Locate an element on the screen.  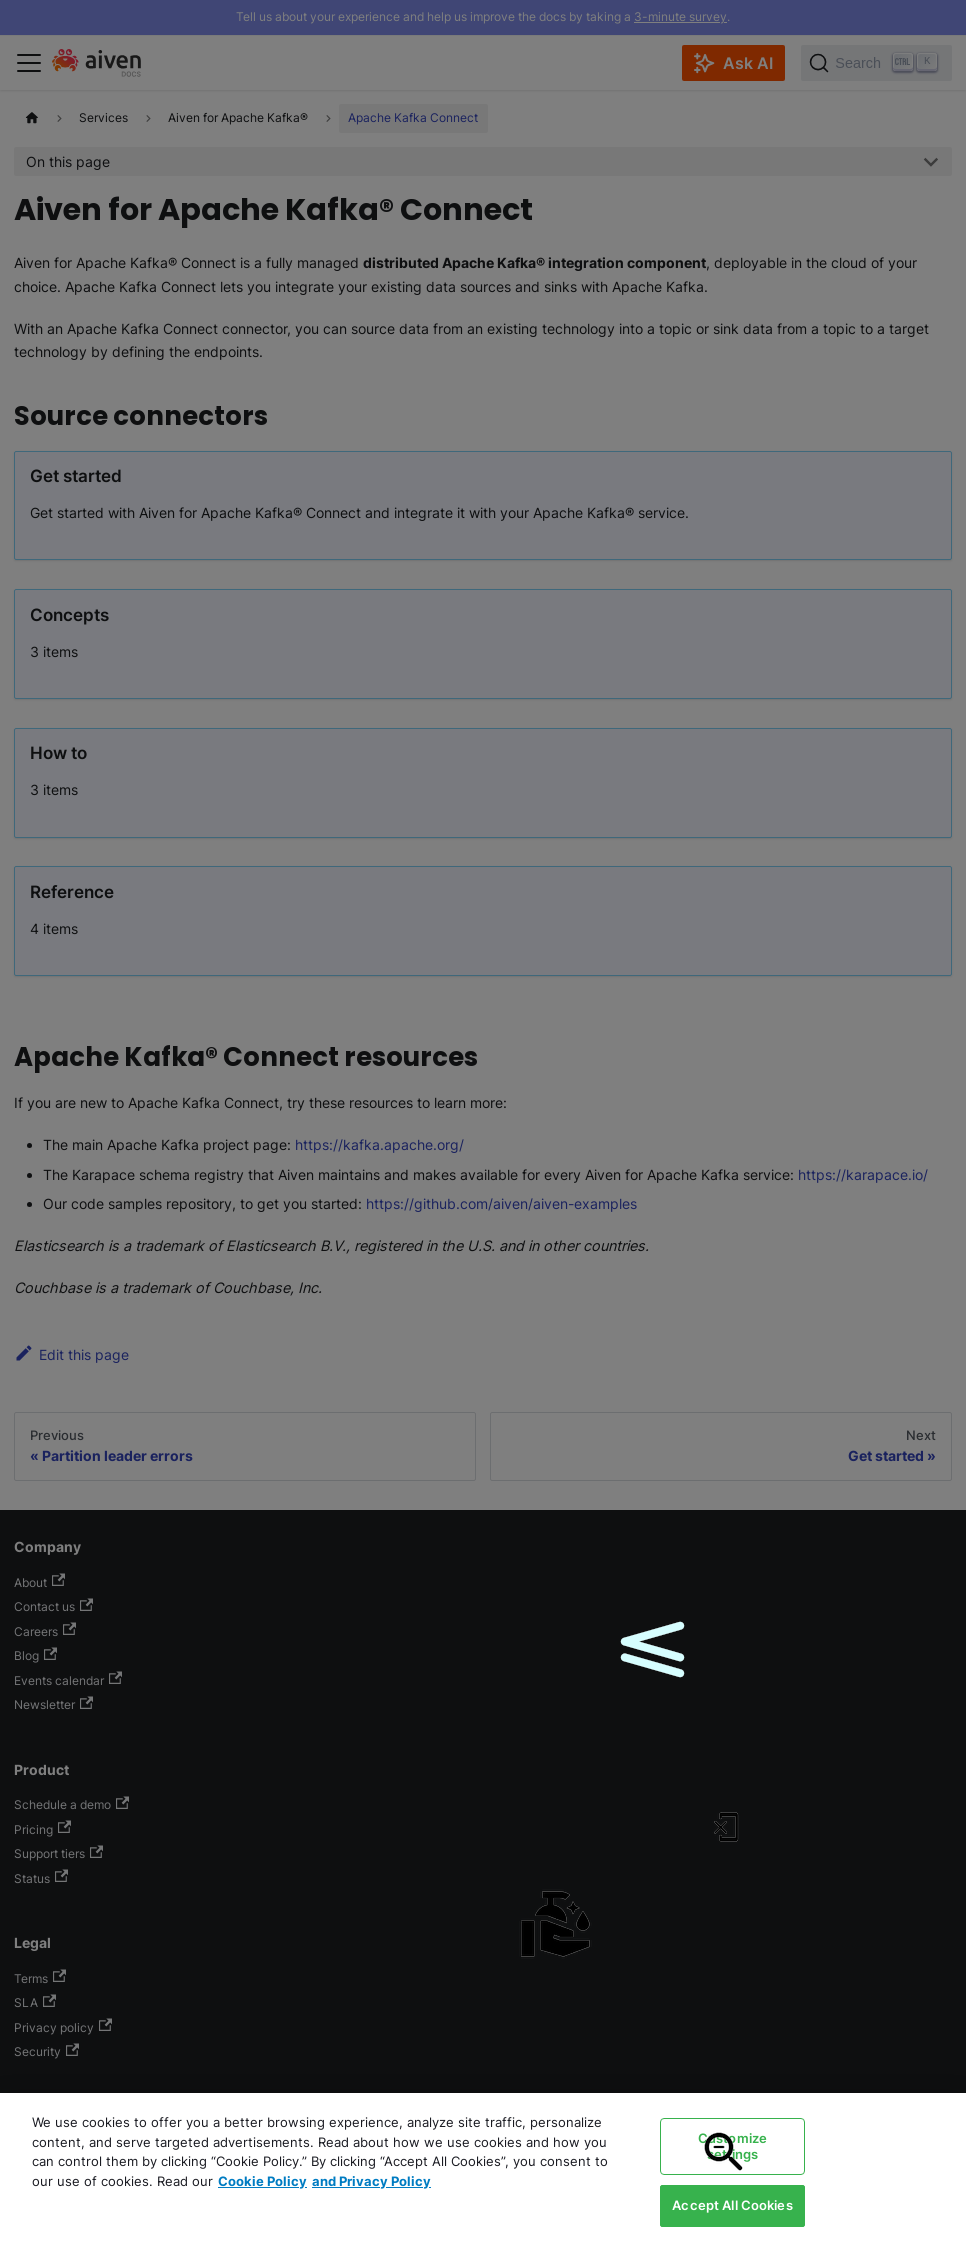
less than or equal to mathematical operator is located at coordinates (652, 1649).